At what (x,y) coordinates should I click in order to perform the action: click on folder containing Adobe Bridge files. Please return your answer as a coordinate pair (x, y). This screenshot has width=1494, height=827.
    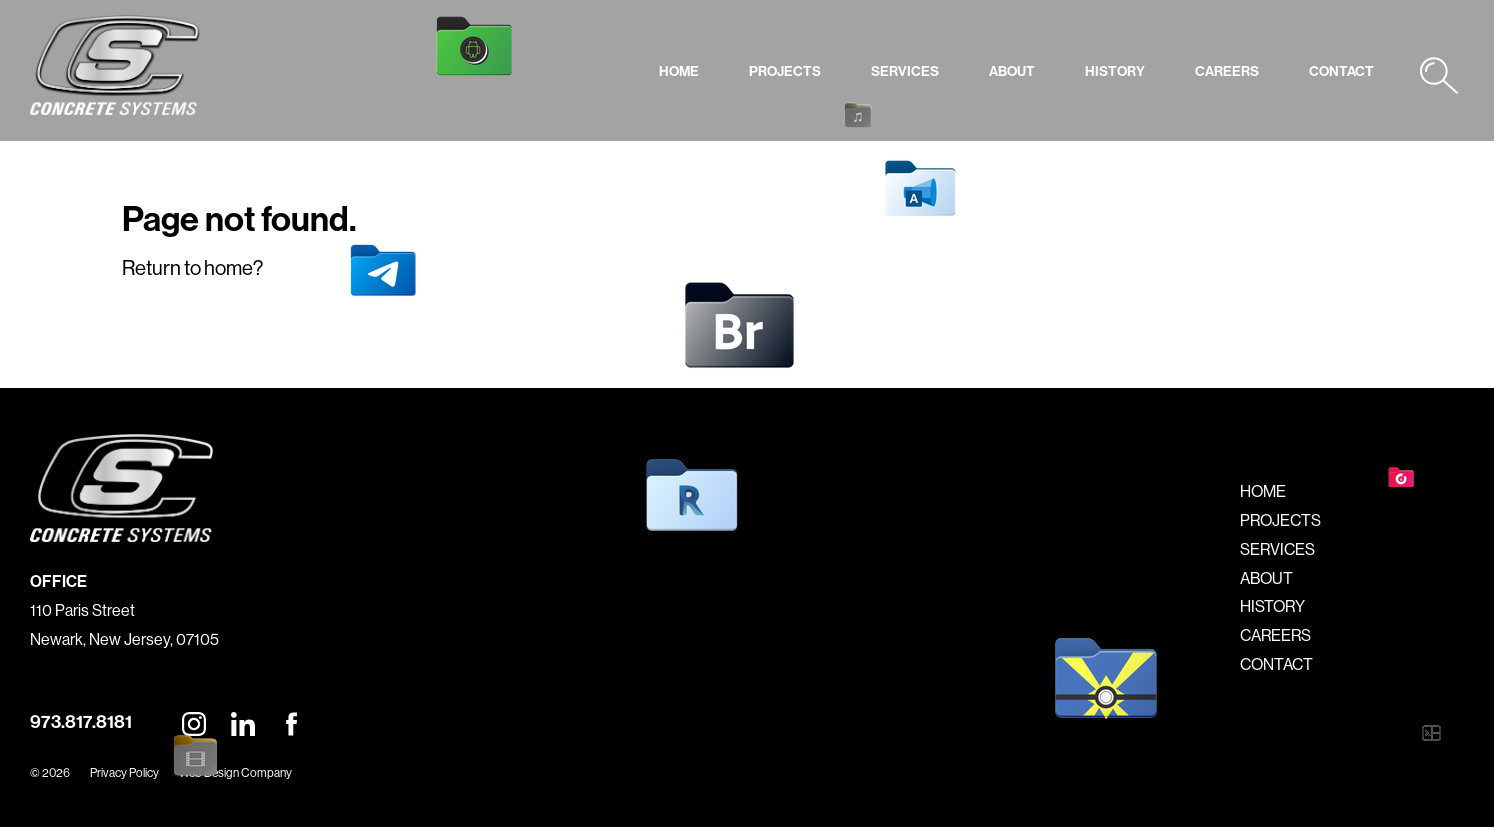
    Looking at the image, I should click on (739, 328).